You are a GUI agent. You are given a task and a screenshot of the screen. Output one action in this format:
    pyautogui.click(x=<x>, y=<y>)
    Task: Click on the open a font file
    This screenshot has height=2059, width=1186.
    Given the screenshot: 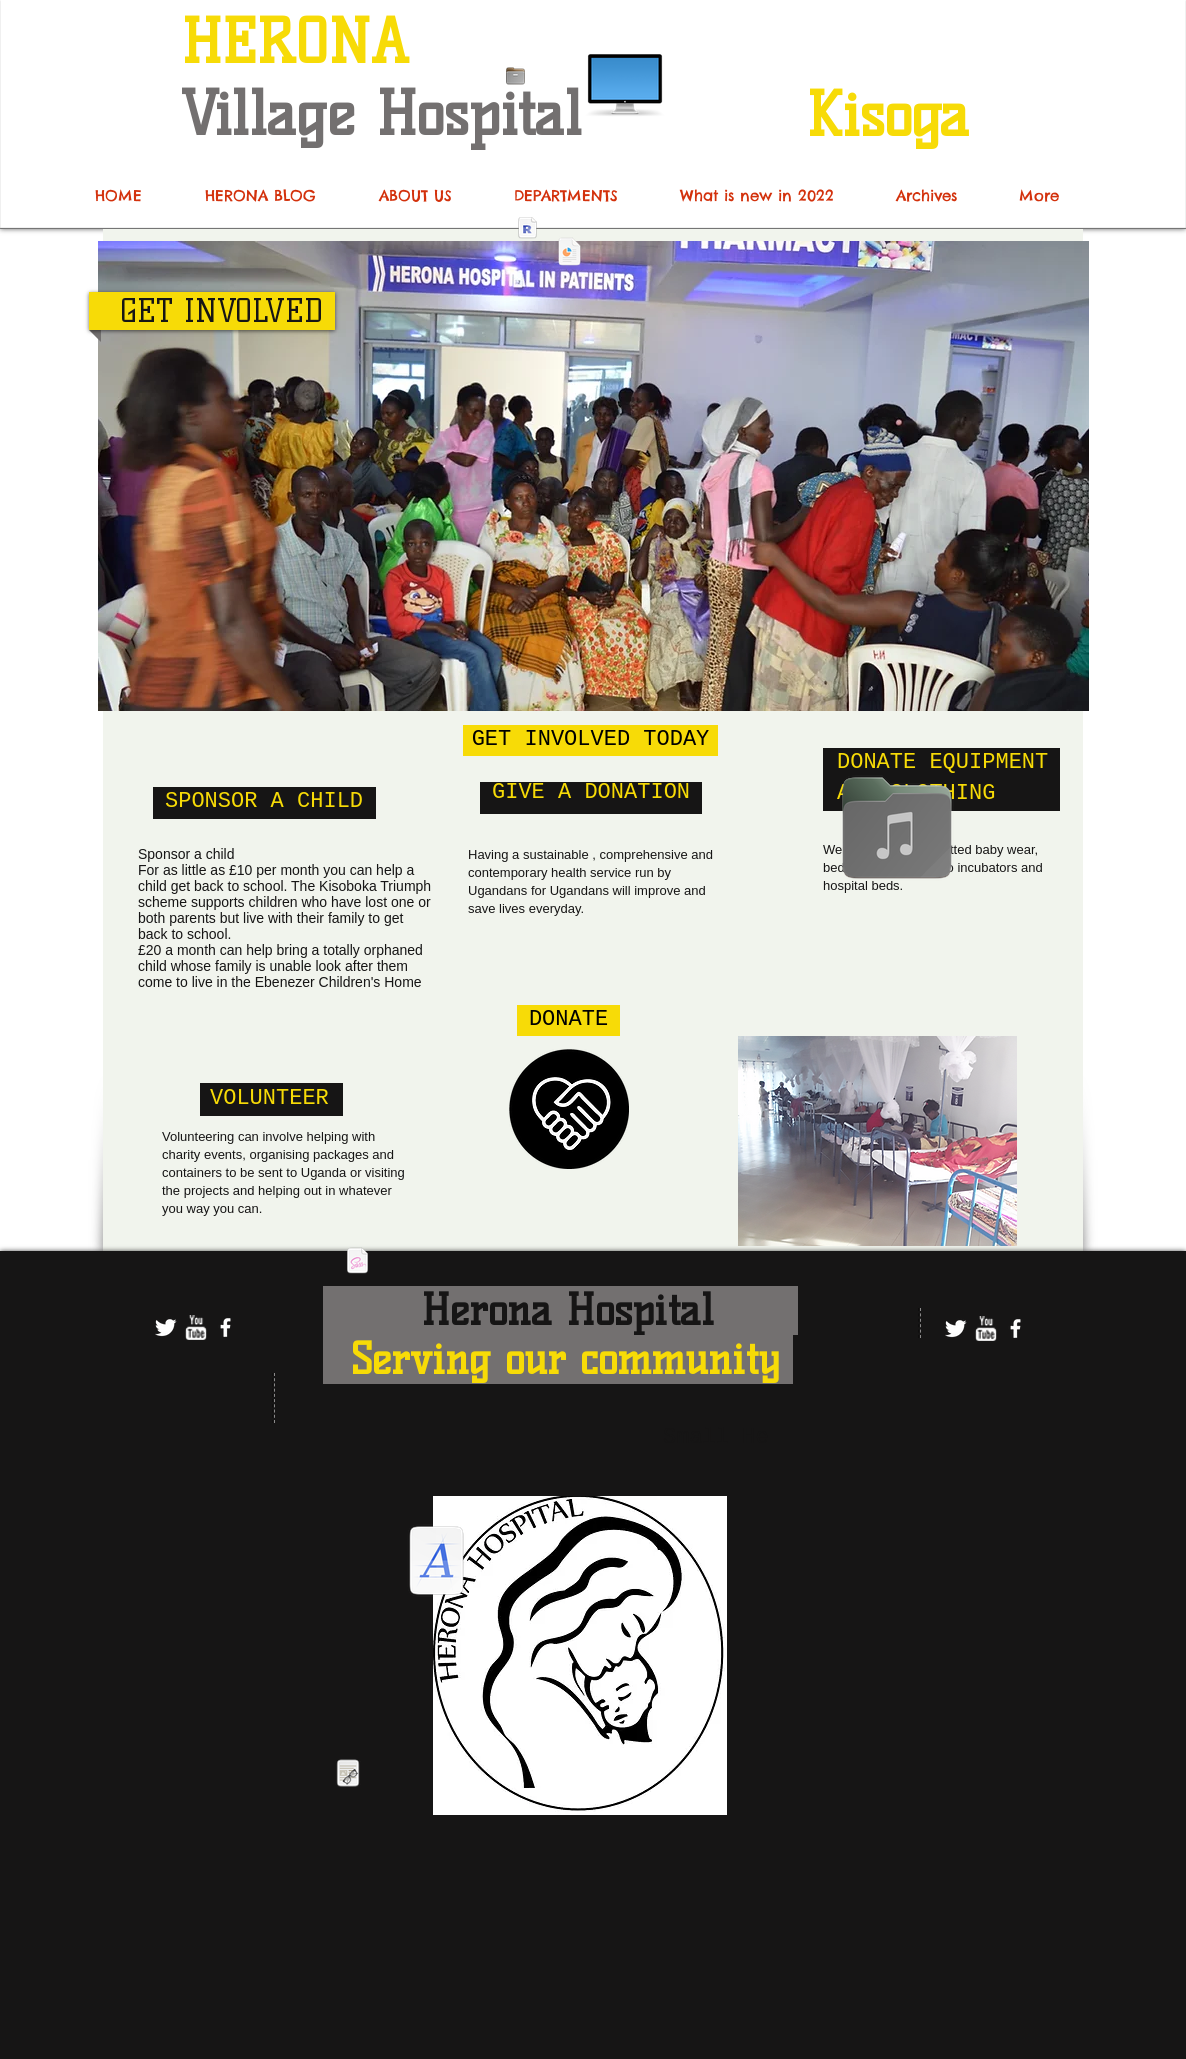 What is the action you would take?
    pyautogui.click(x=436, y=1560)
    